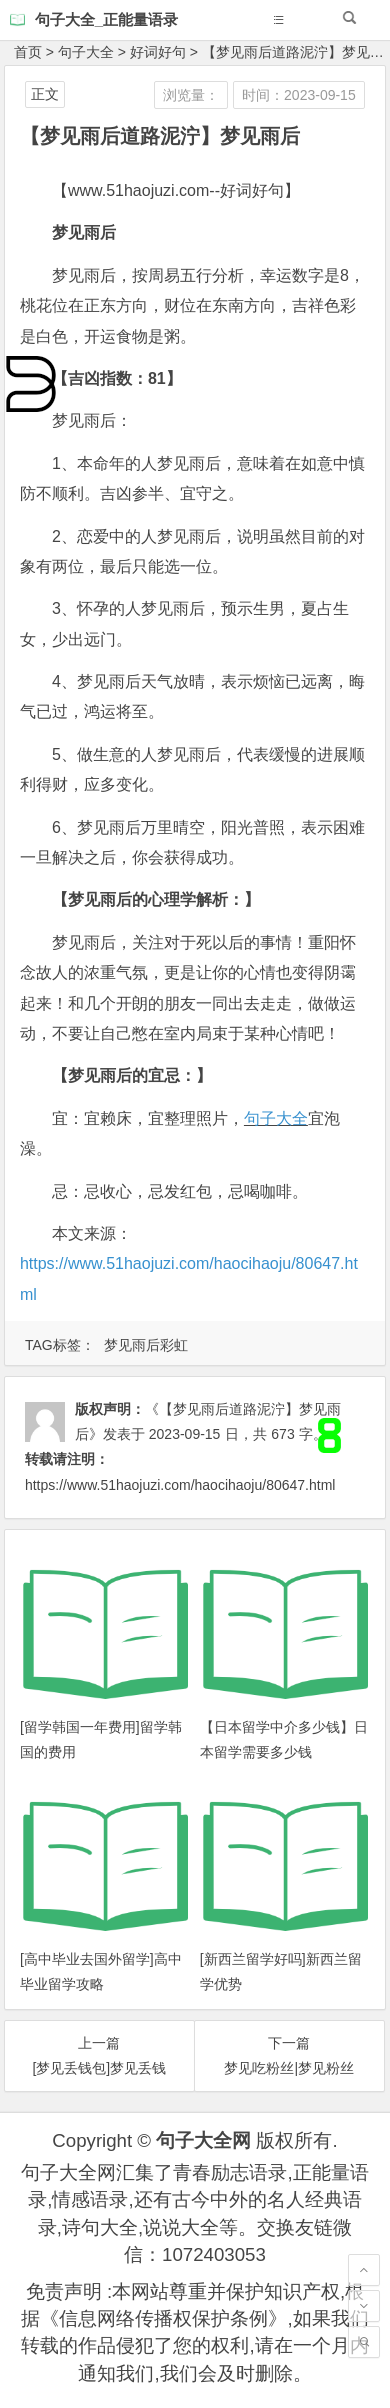  I want to click on bluesound brand logo, so click(31, 384).